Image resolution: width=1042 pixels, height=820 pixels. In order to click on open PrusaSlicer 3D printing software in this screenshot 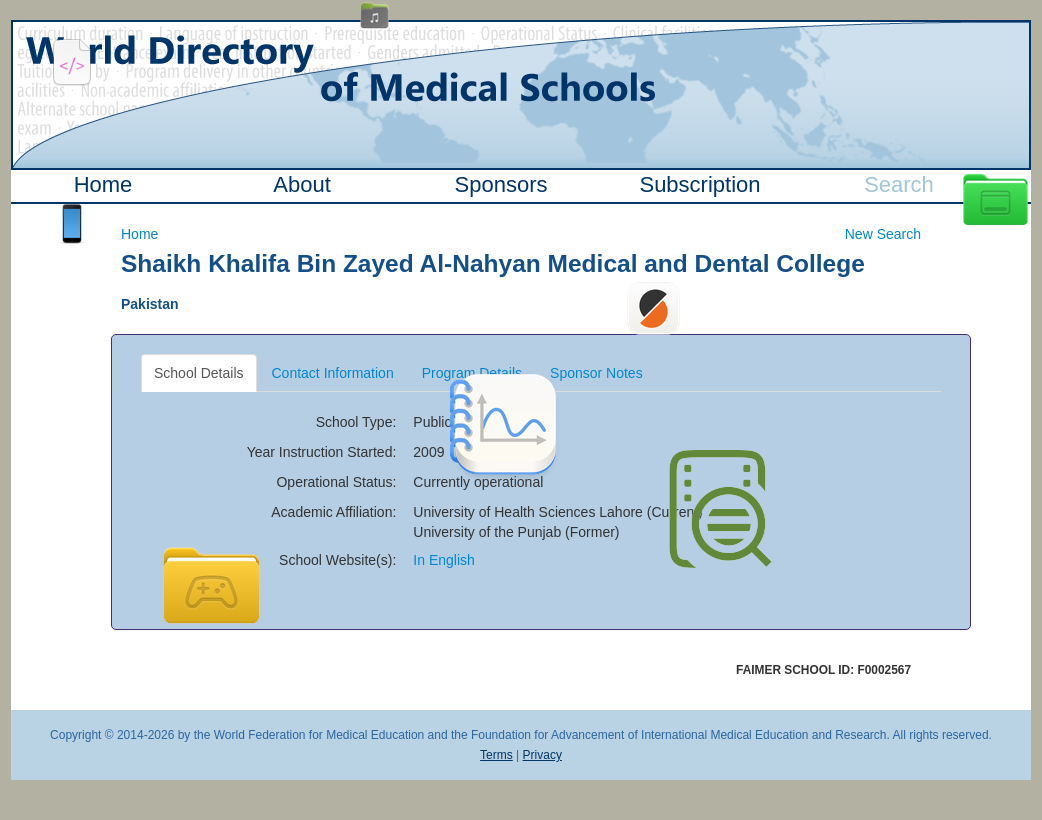, I will do `click(653, 308)`.